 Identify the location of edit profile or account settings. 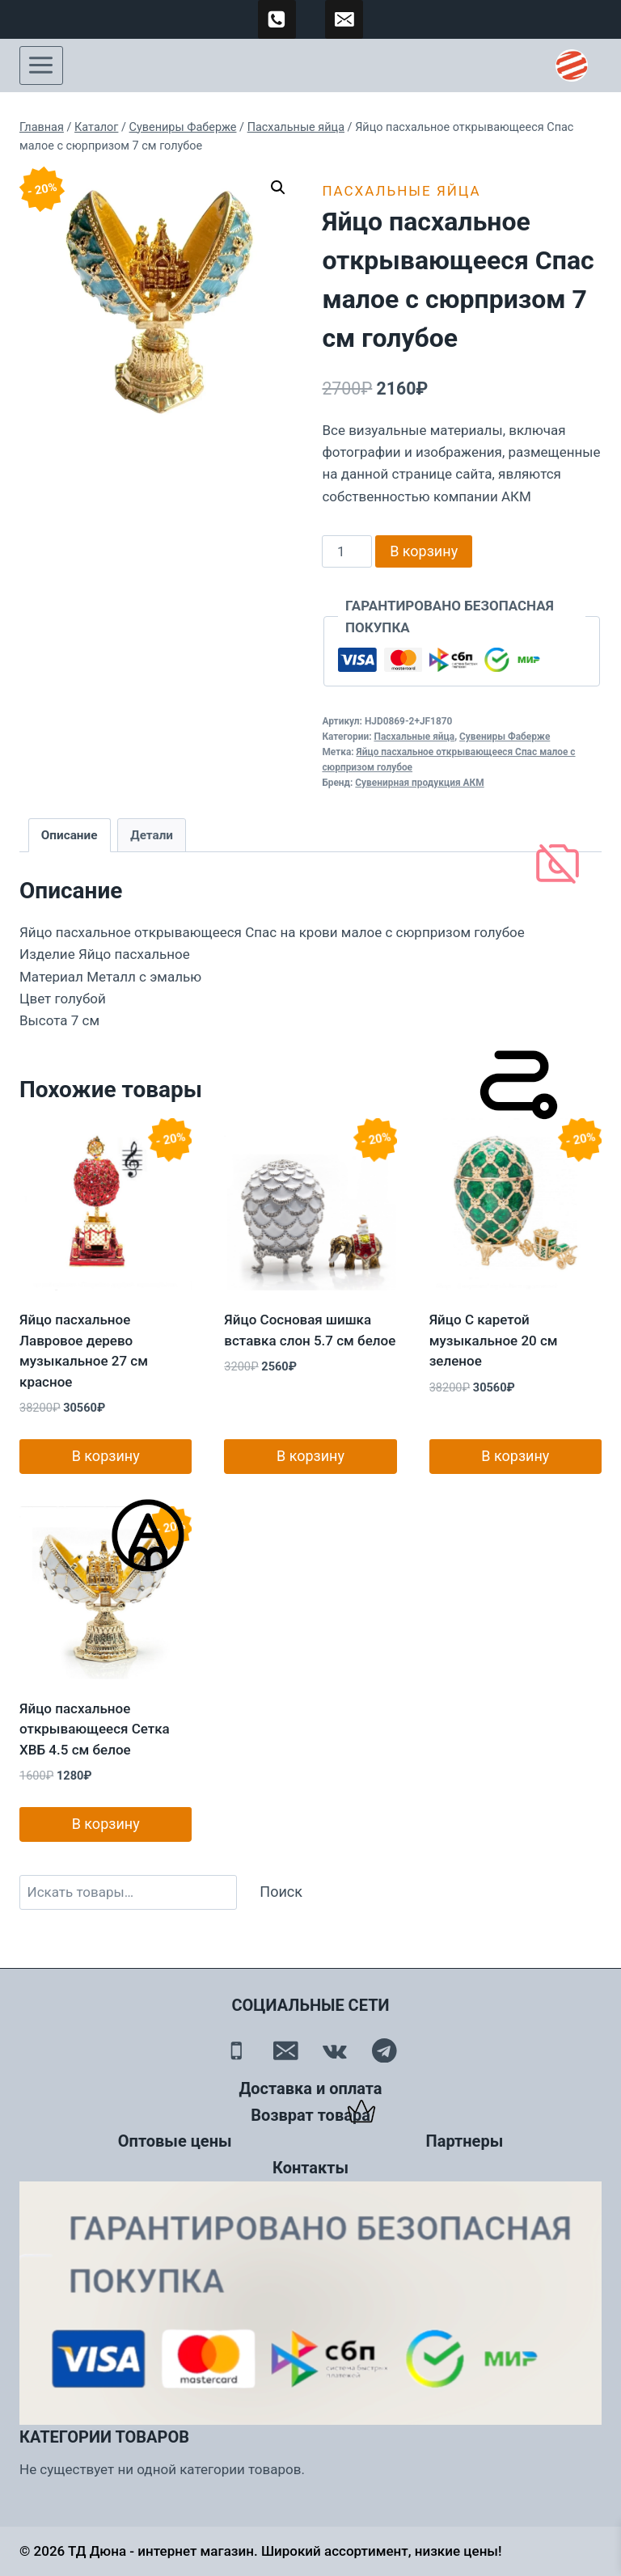
(148, 1535).